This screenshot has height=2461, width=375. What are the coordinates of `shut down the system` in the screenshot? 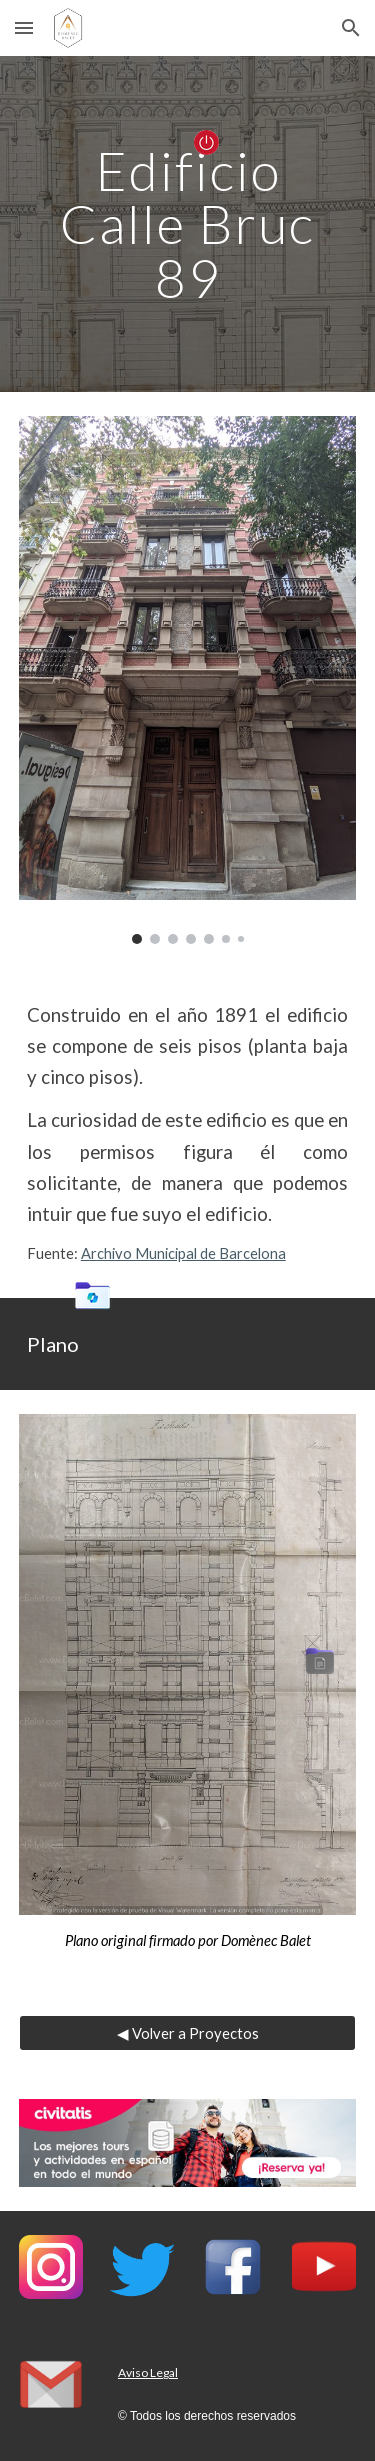 It's located at (207, 143).